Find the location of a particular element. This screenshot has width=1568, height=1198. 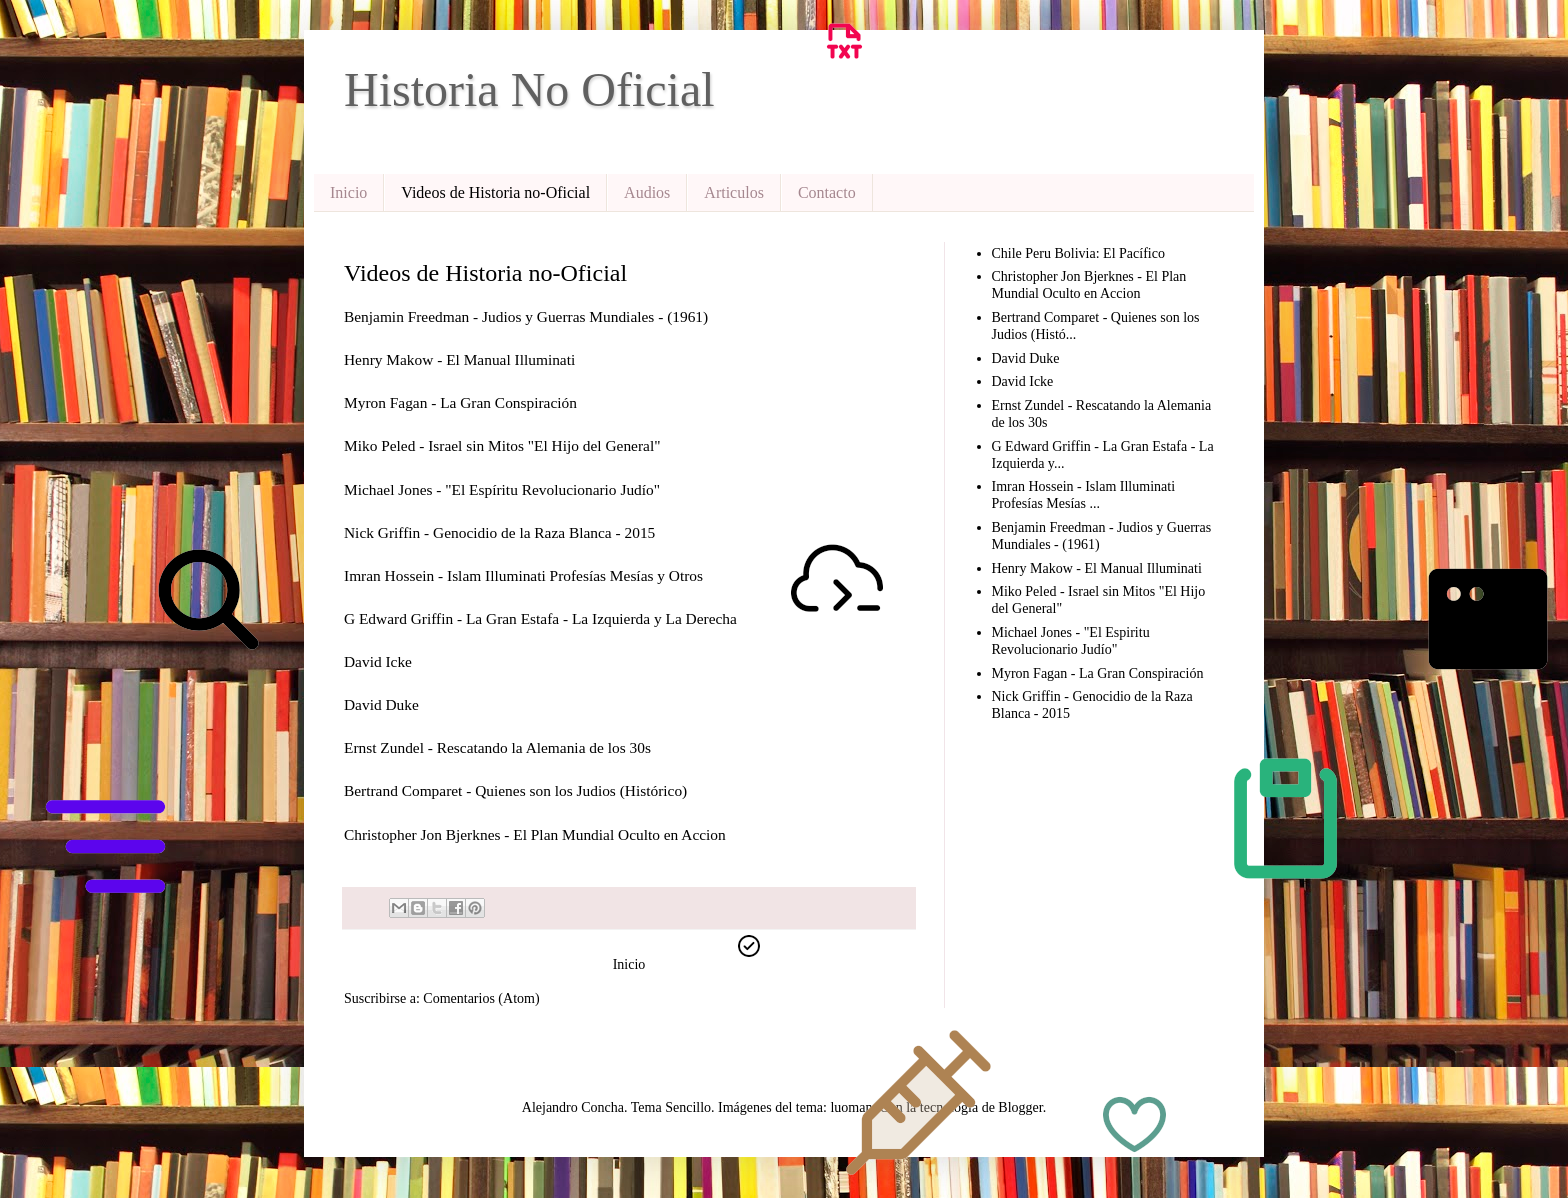

access cloud-based AI agent services is located at coordinates (837, 581).